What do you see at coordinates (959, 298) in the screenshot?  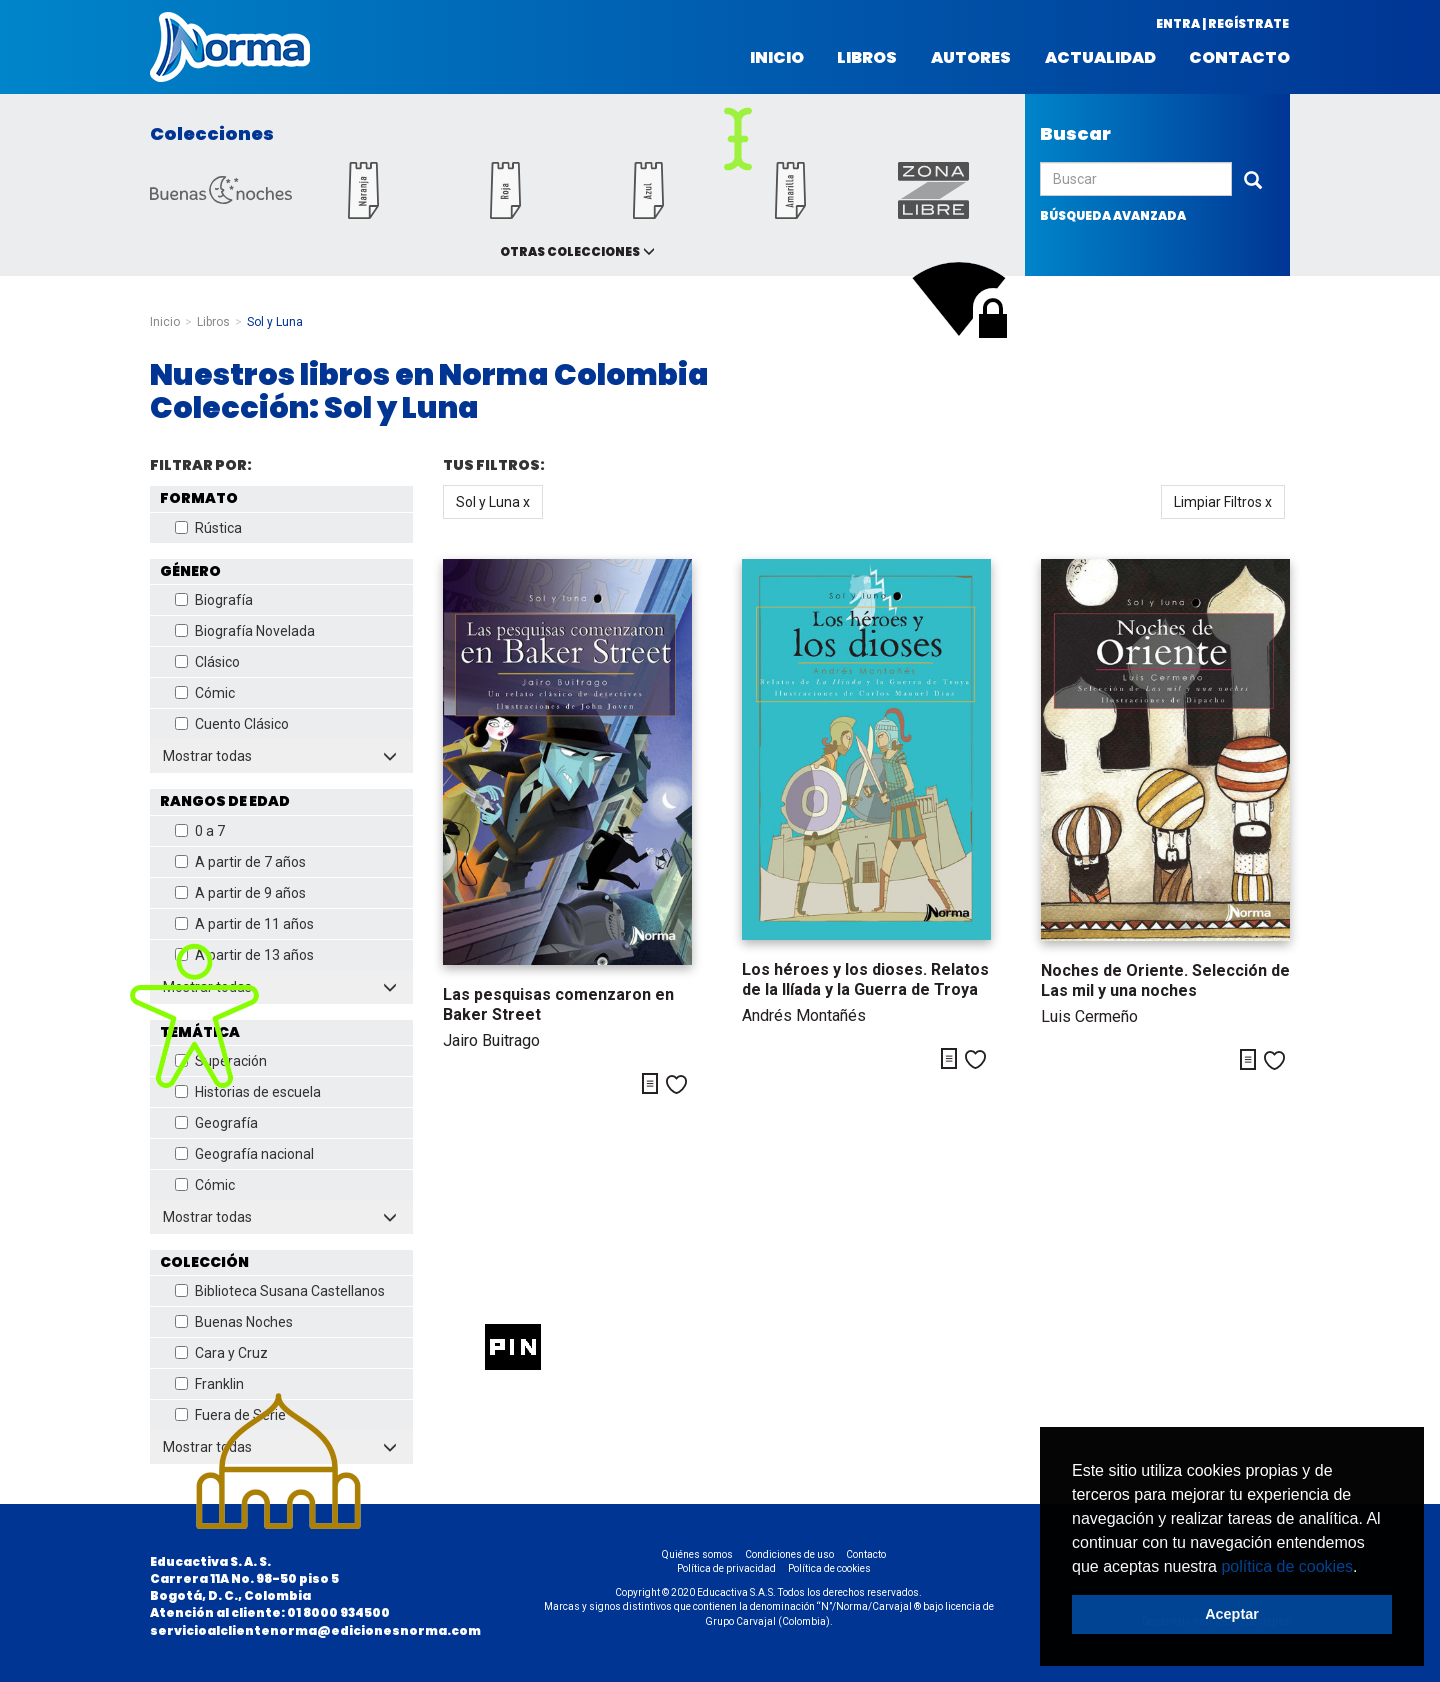 I see `connected to a secure wifi network` at bounding box center [959, 298].